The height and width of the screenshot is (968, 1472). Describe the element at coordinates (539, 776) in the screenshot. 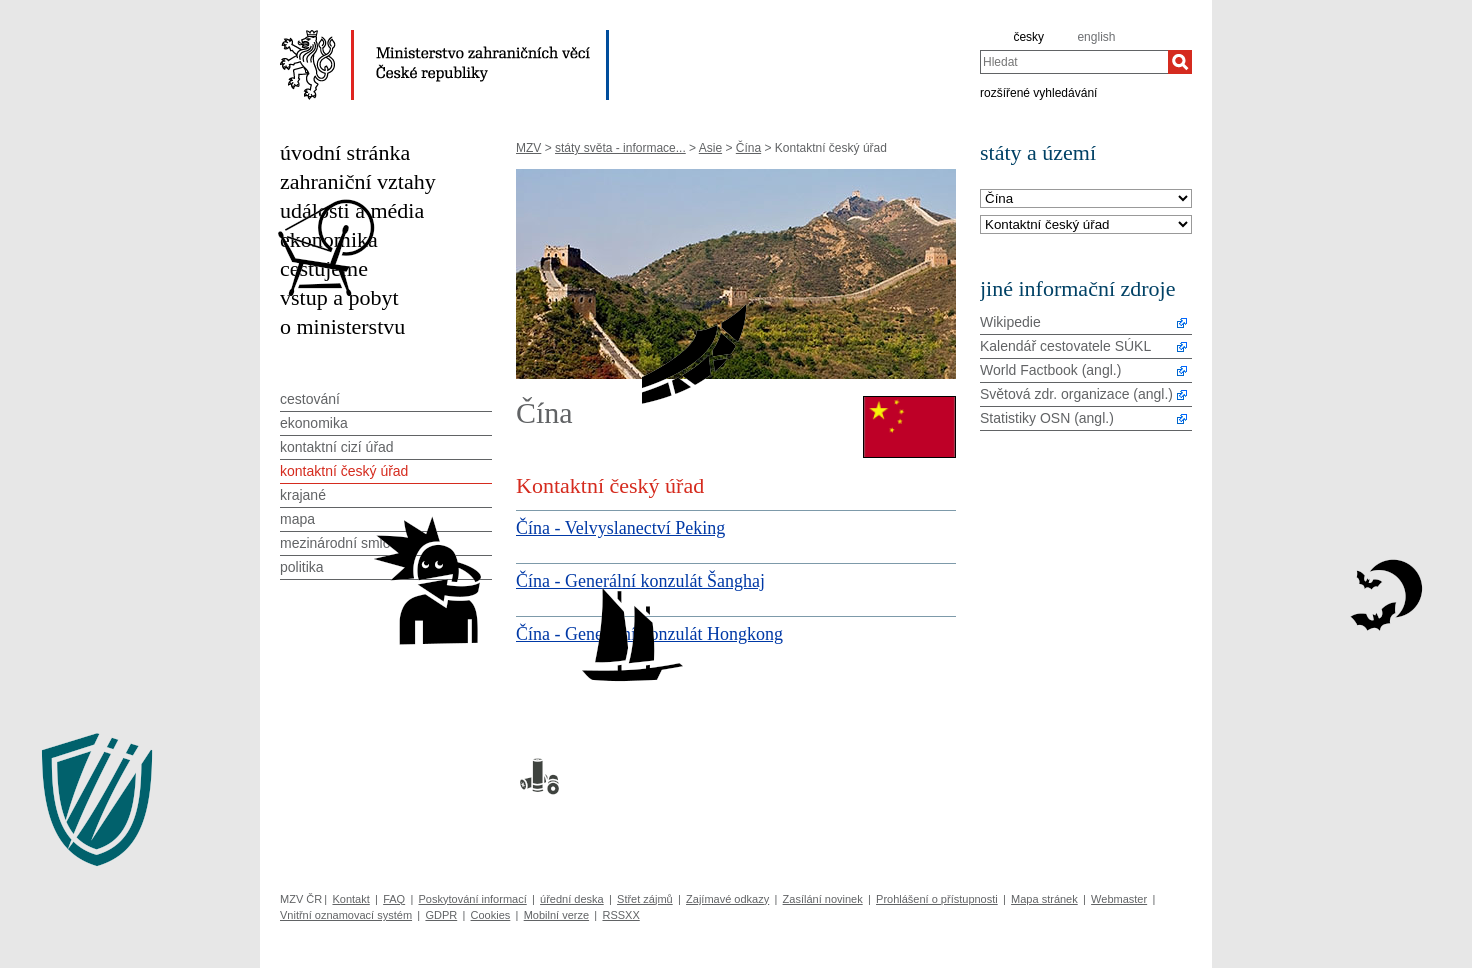

I see `select shotgun ammo type` at that location.